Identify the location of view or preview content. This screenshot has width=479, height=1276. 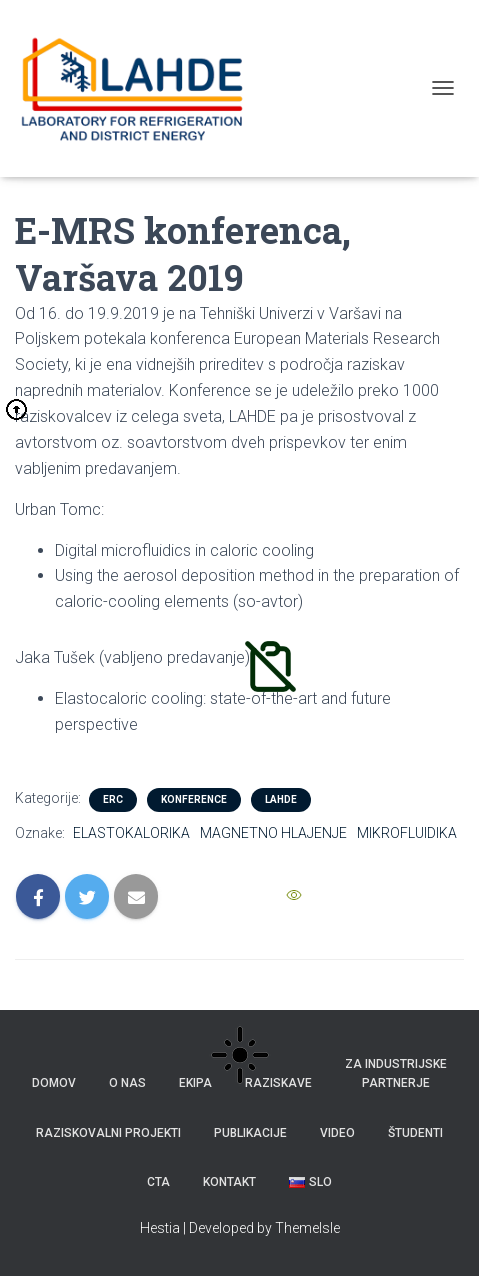
(294, 895).